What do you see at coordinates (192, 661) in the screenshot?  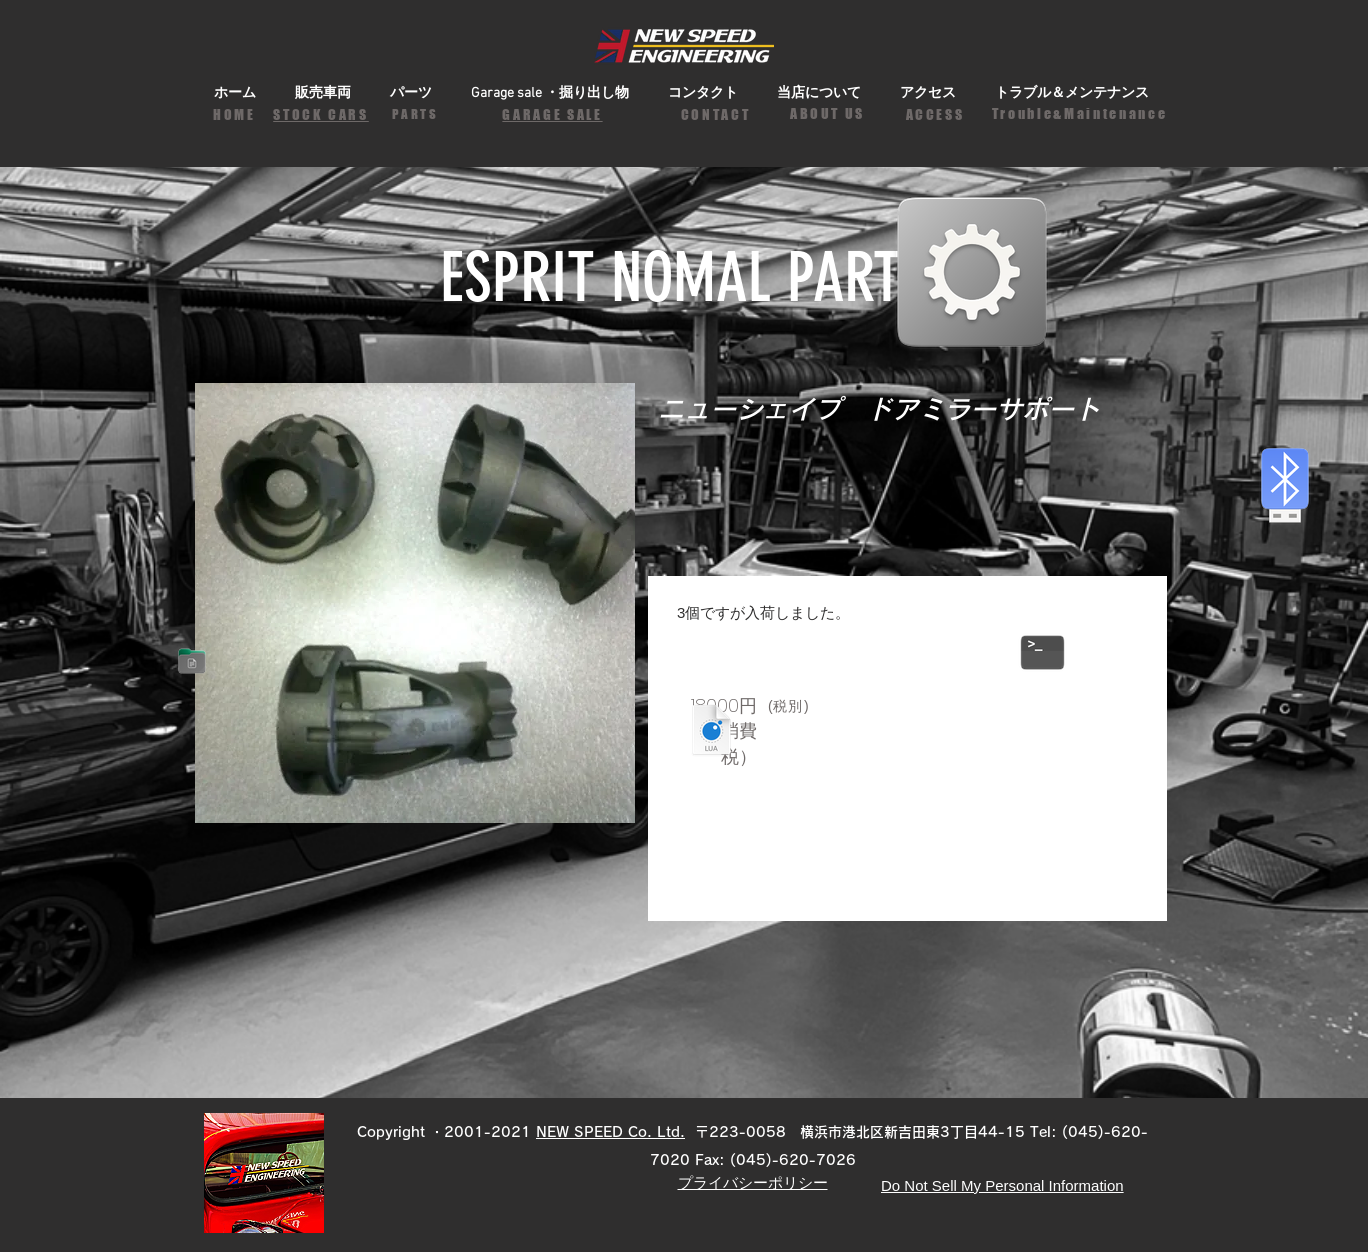 I see `open your documents folder` at bounding box center [192, 661].